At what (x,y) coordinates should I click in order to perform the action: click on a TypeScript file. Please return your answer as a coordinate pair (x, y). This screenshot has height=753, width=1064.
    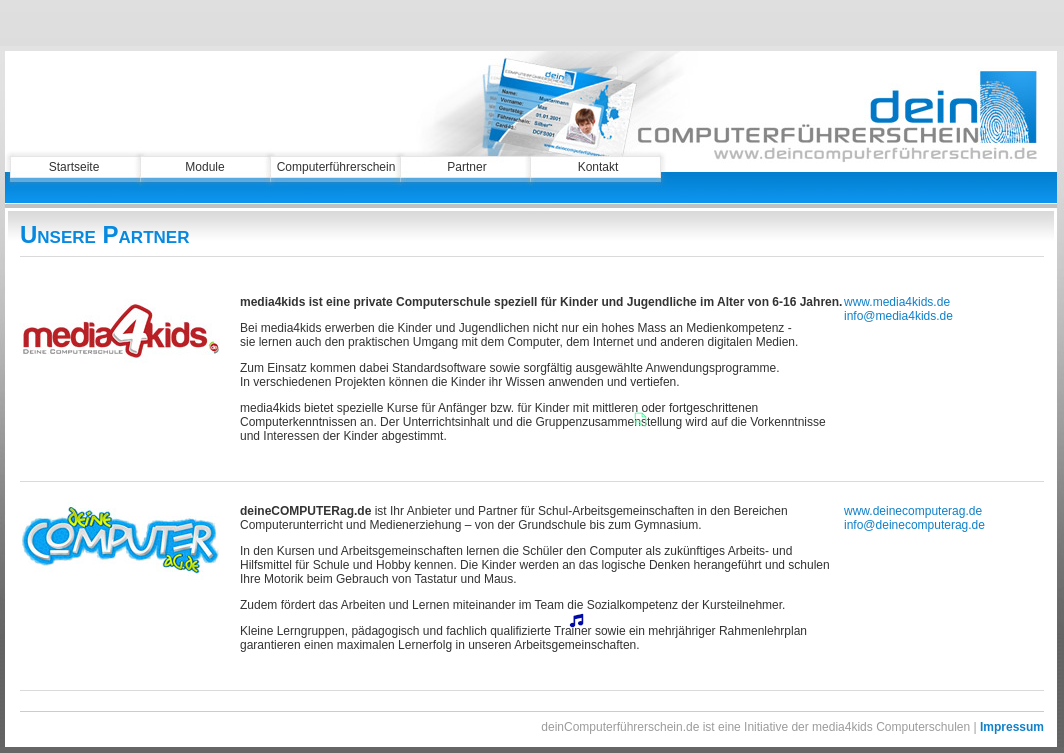
    Looking at the image, I should click on (640, 419).